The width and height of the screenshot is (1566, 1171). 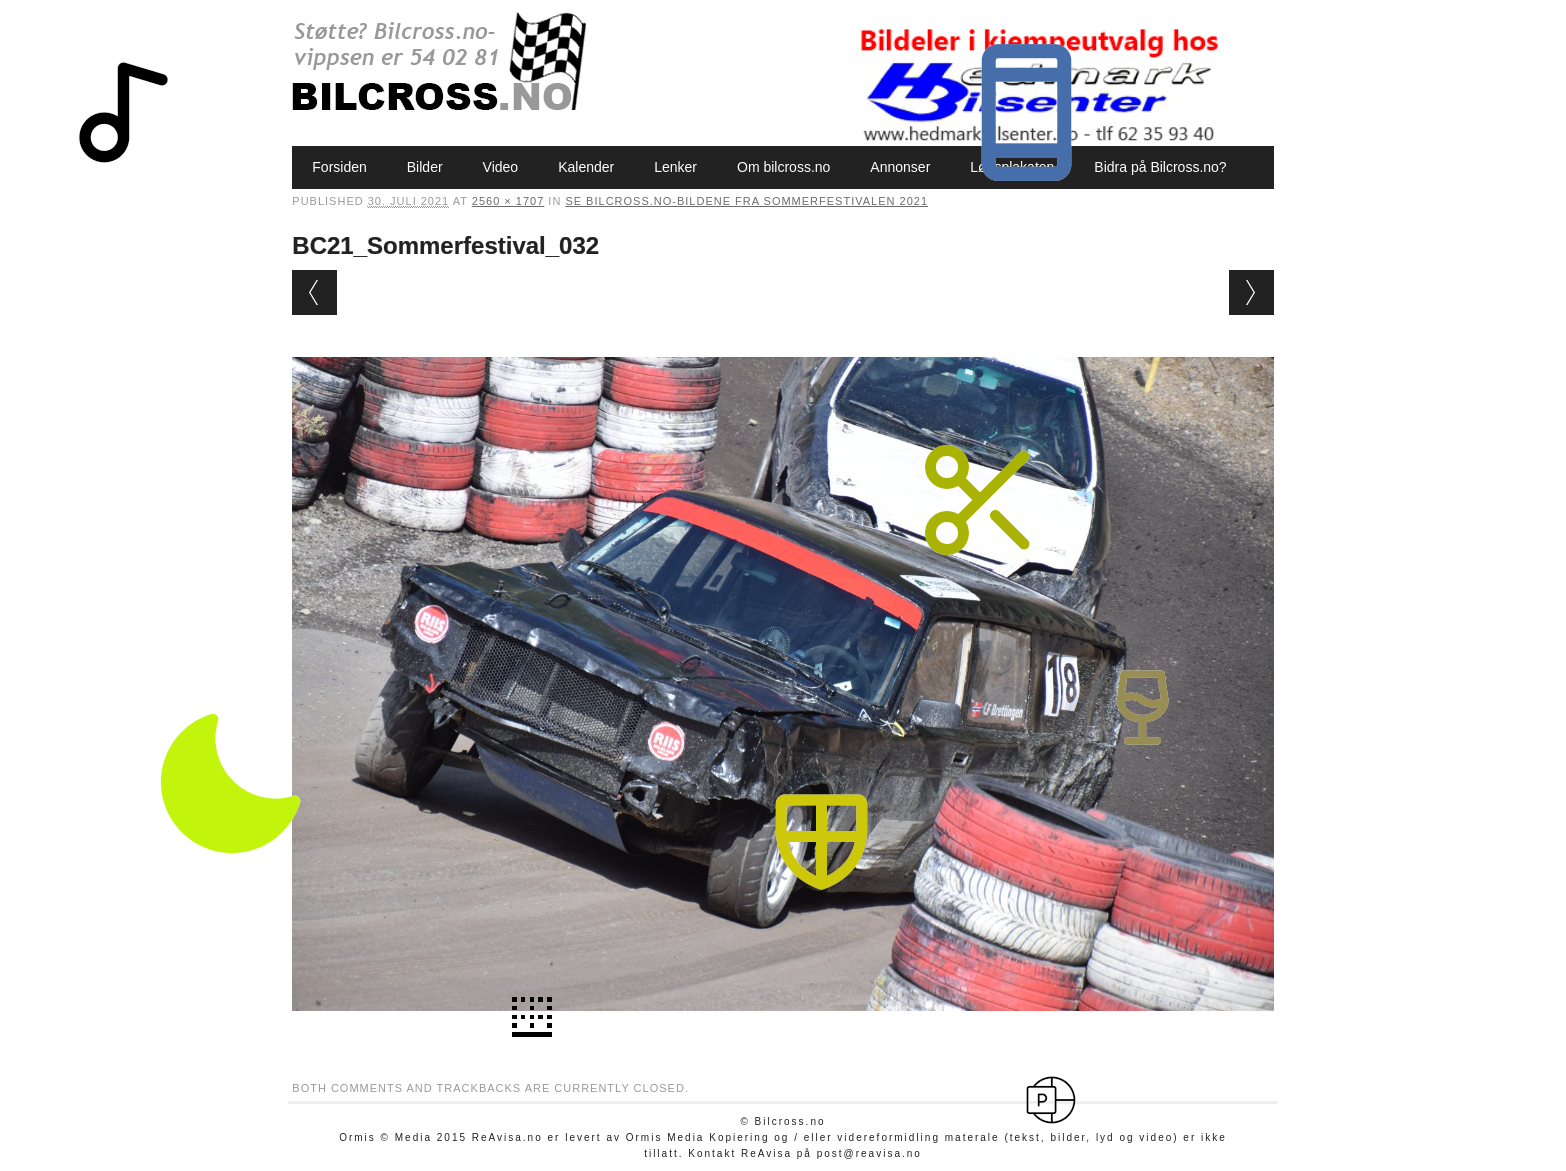 I want to click on indicates security or protection status, so click(x=821, y=836).